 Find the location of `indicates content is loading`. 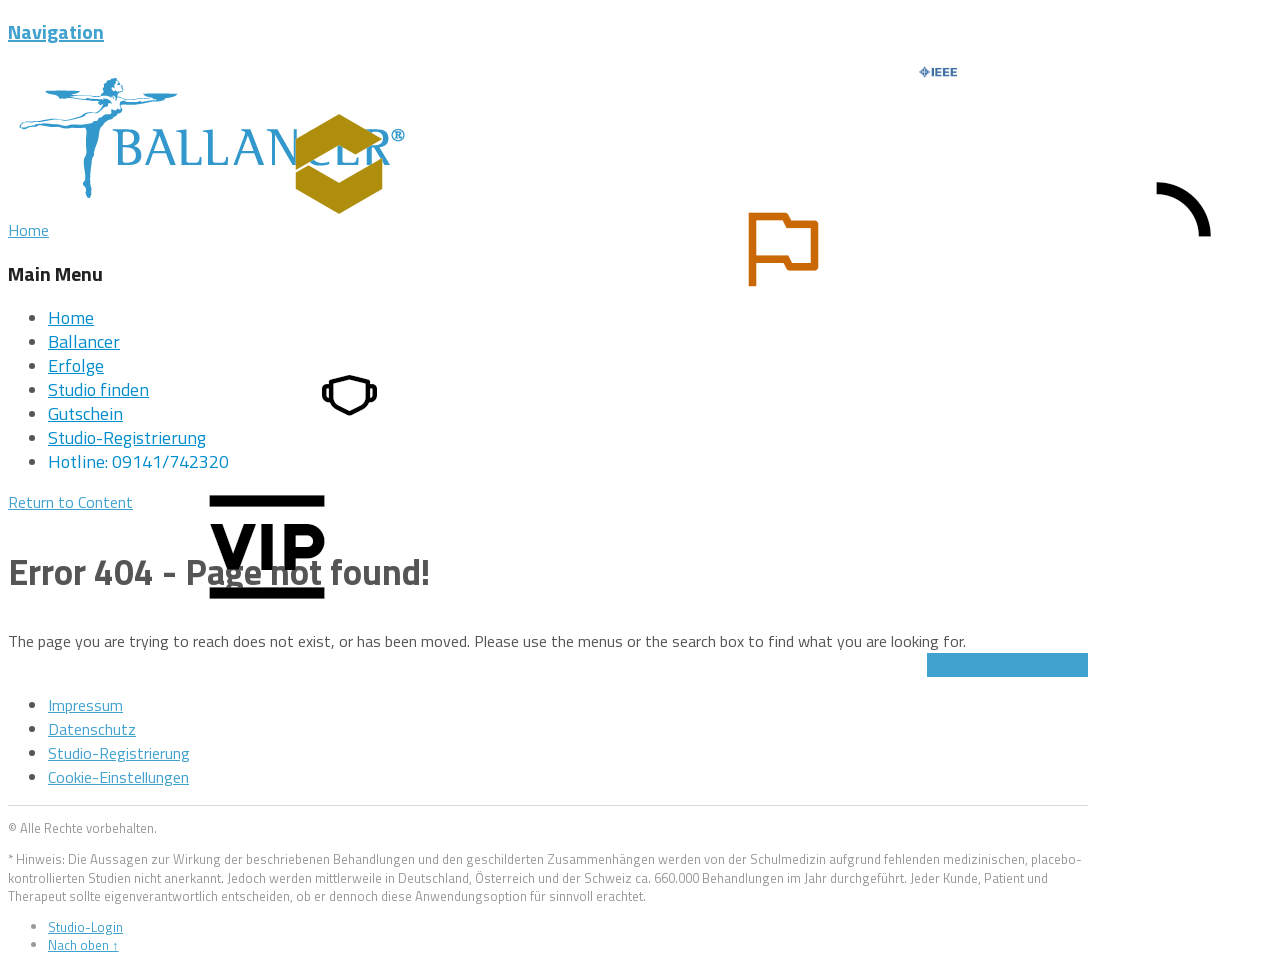

indicates content is loading is located at coordinates (1156, 236).